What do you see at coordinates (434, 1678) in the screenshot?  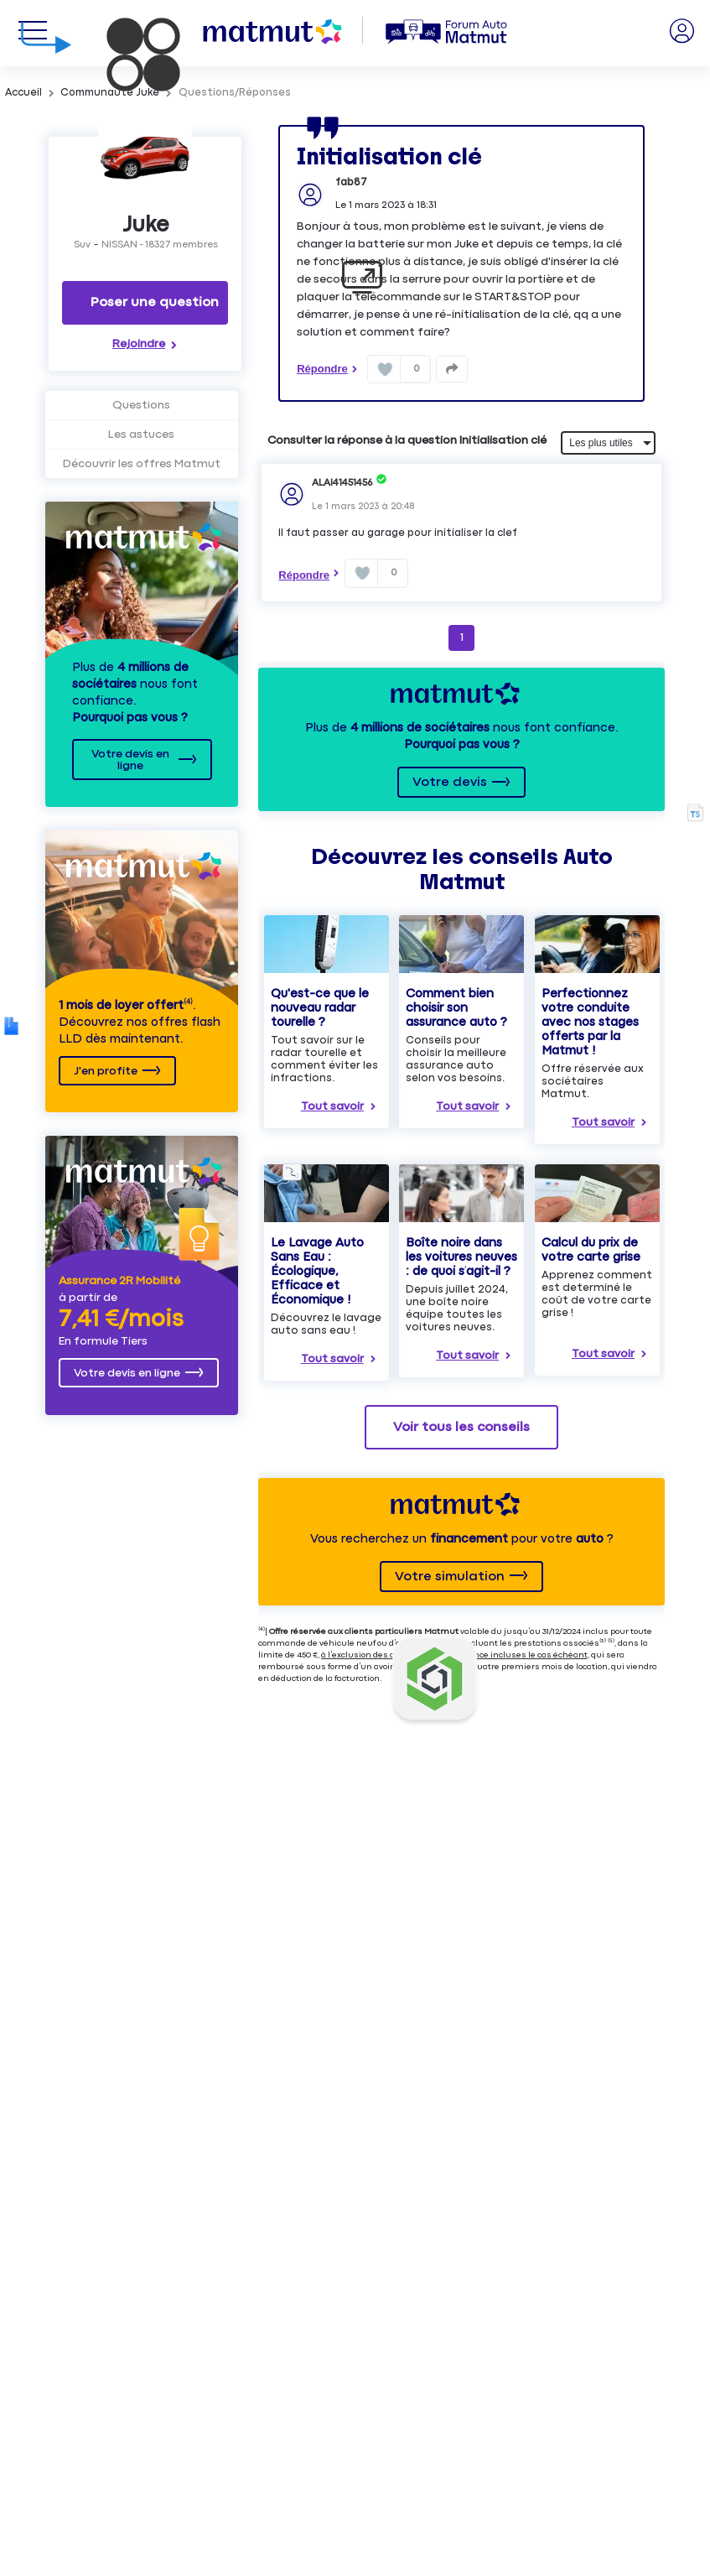 I see `open onshape CAD application` at bounding box center [434, 1678].